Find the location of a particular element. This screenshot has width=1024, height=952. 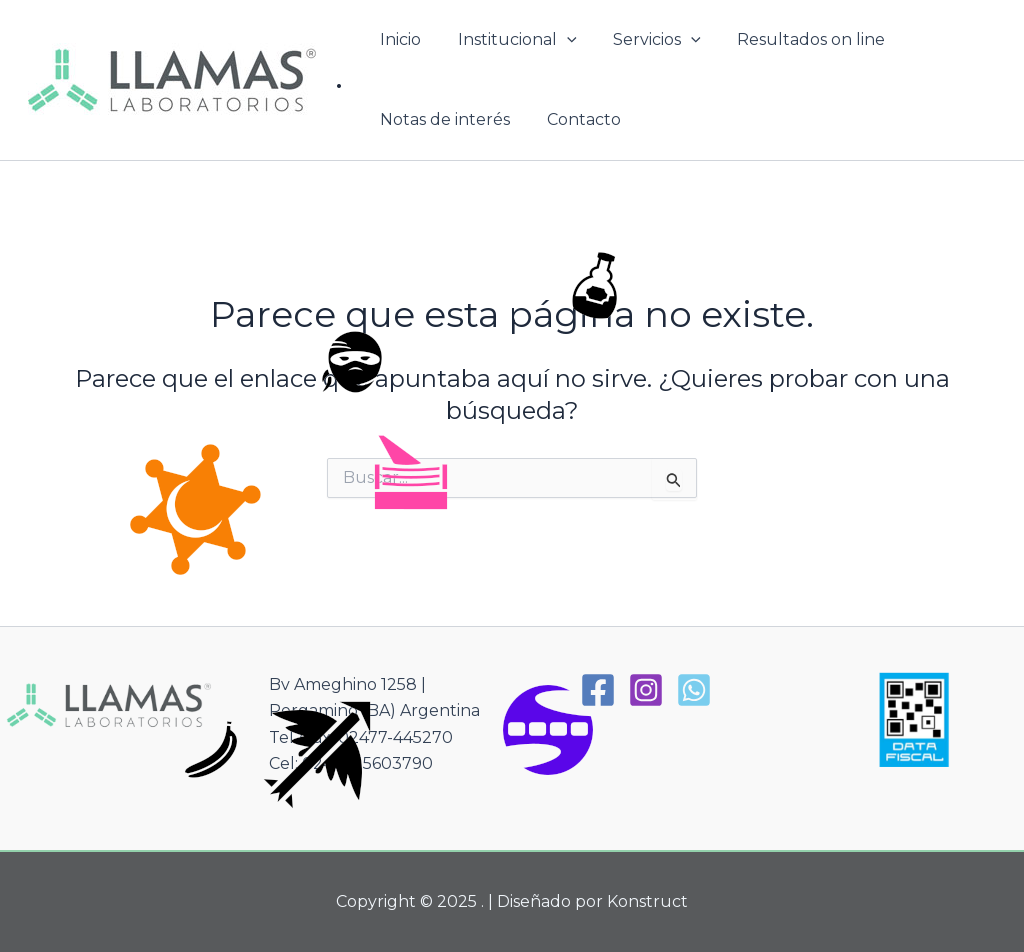

indicates banana or tropical fruit category is located at coordinates (211, 749).